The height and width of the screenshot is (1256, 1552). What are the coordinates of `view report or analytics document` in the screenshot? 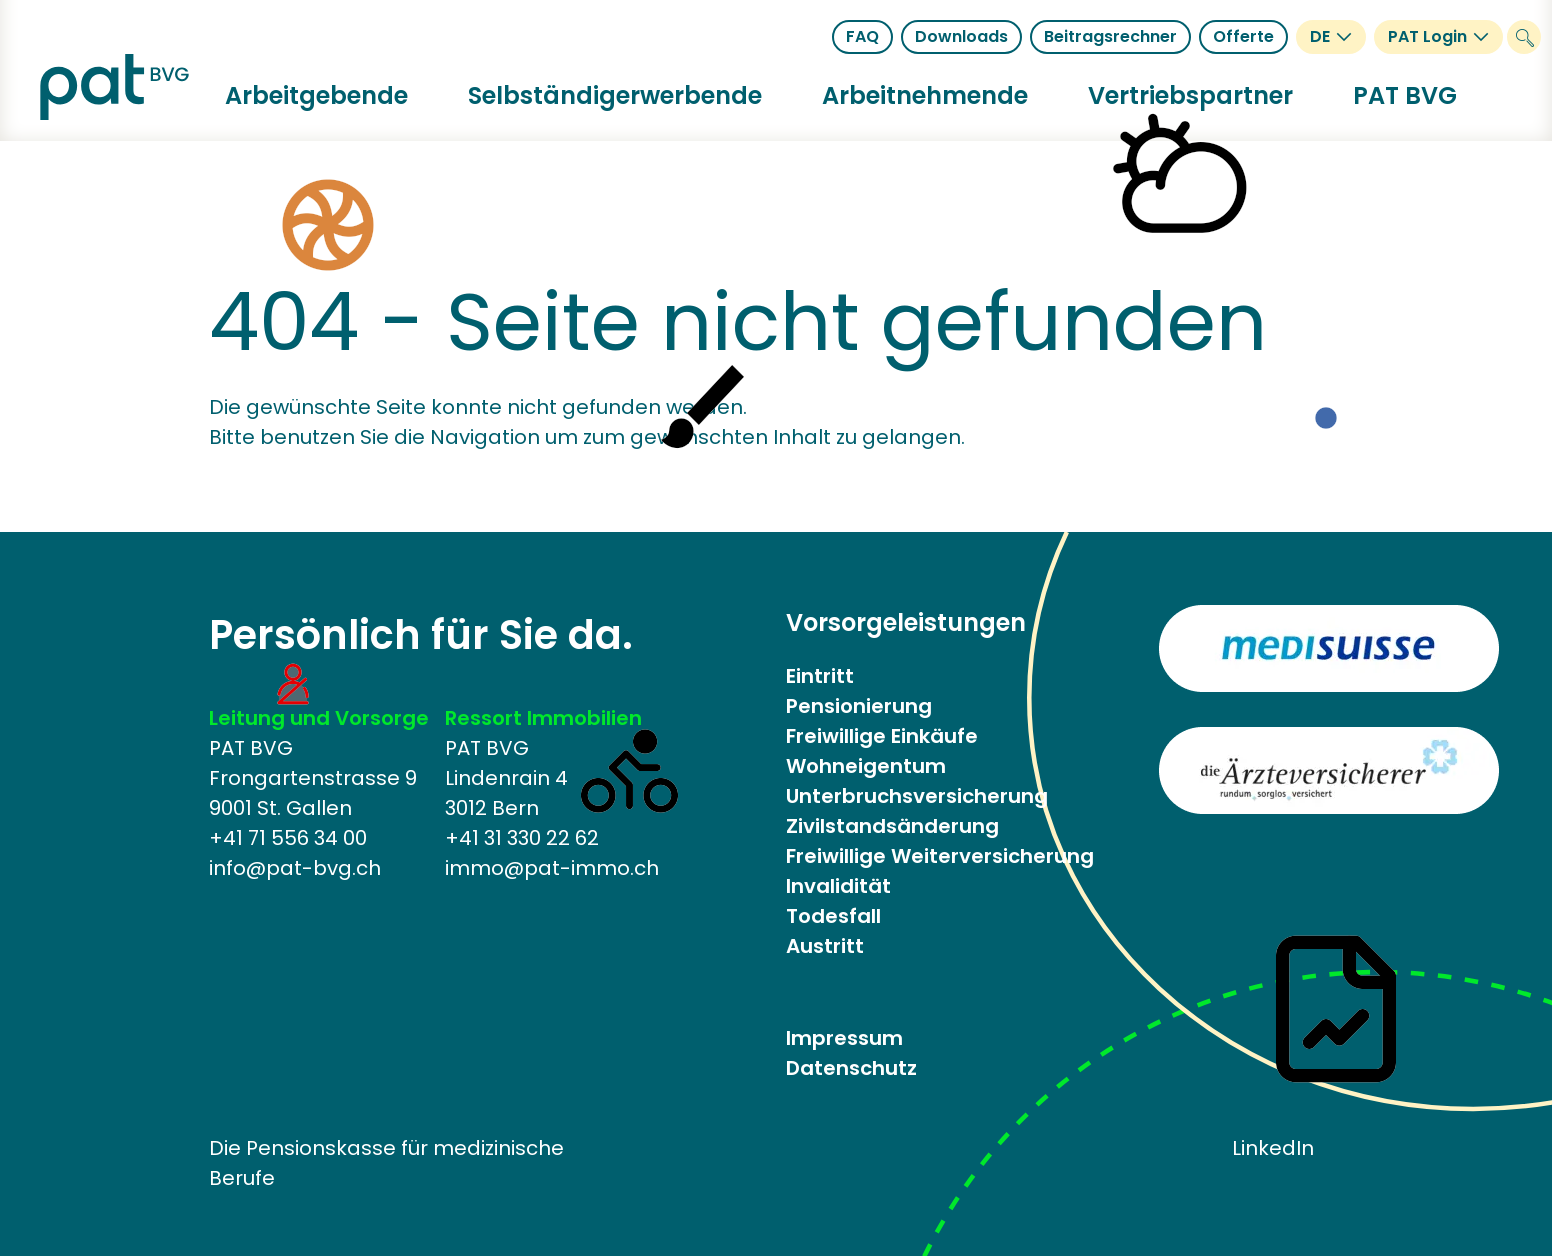 It's located at (1336, 1009).